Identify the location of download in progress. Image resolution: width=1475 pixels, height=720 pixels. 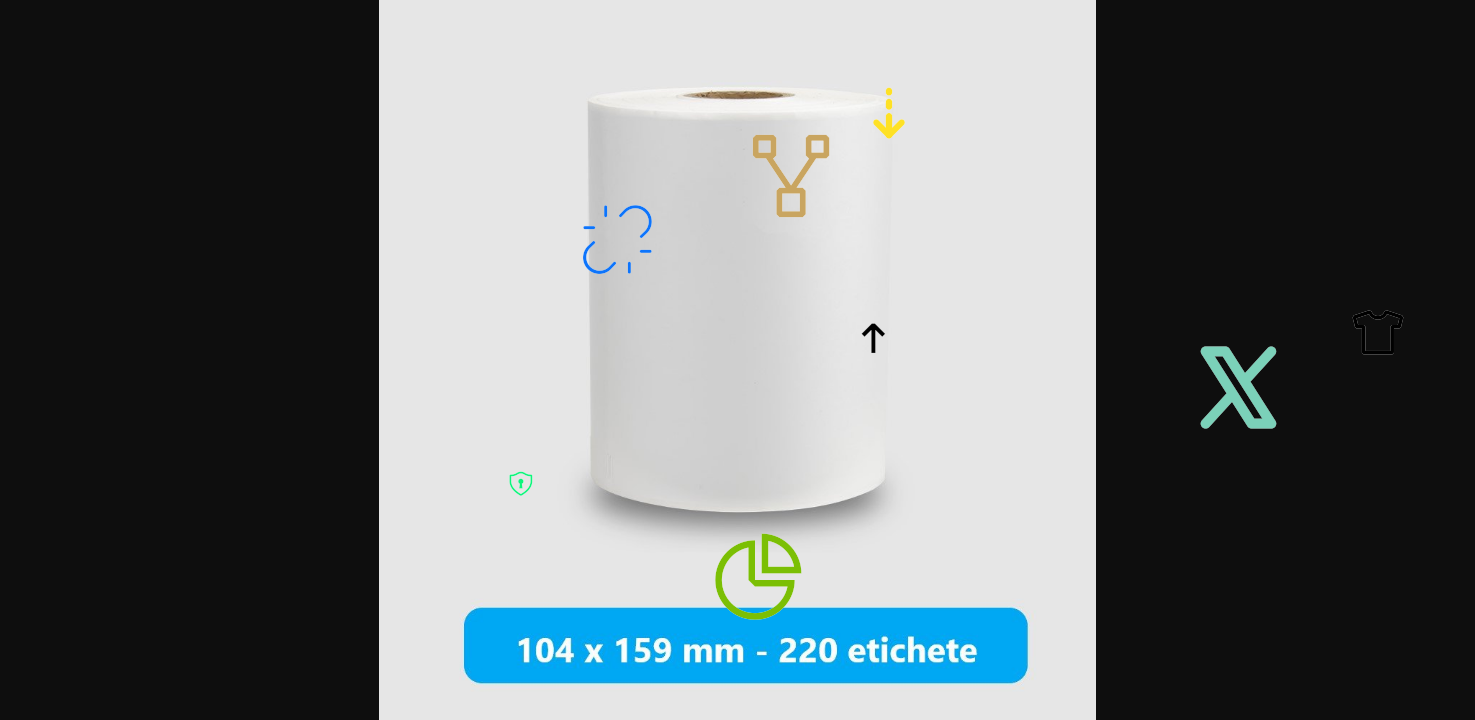
(889, 113).